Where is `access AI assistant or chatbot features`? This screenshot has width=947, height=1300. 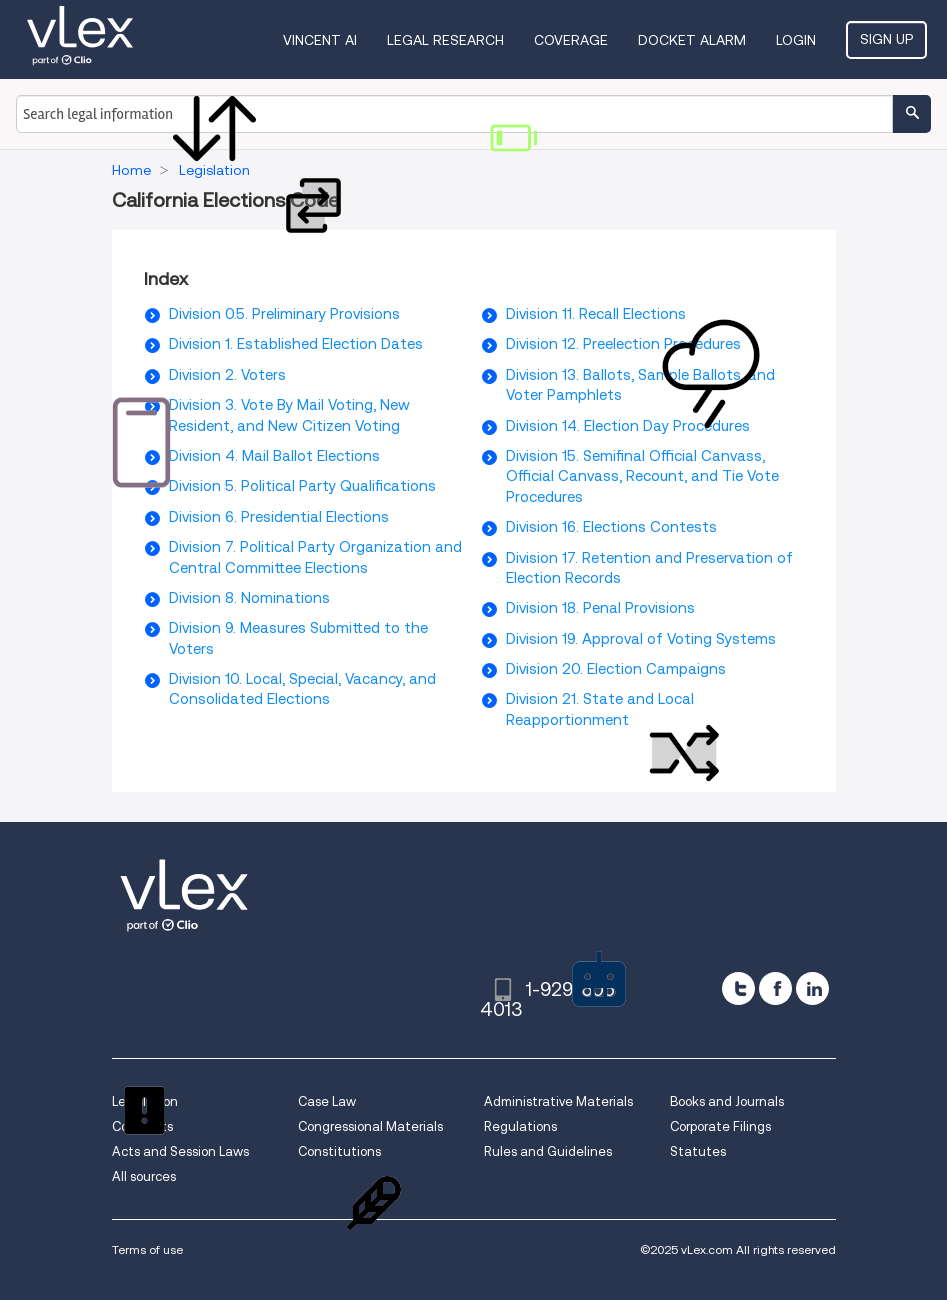
access AI assistant or chatbot features is located at coordinates (599, 982).